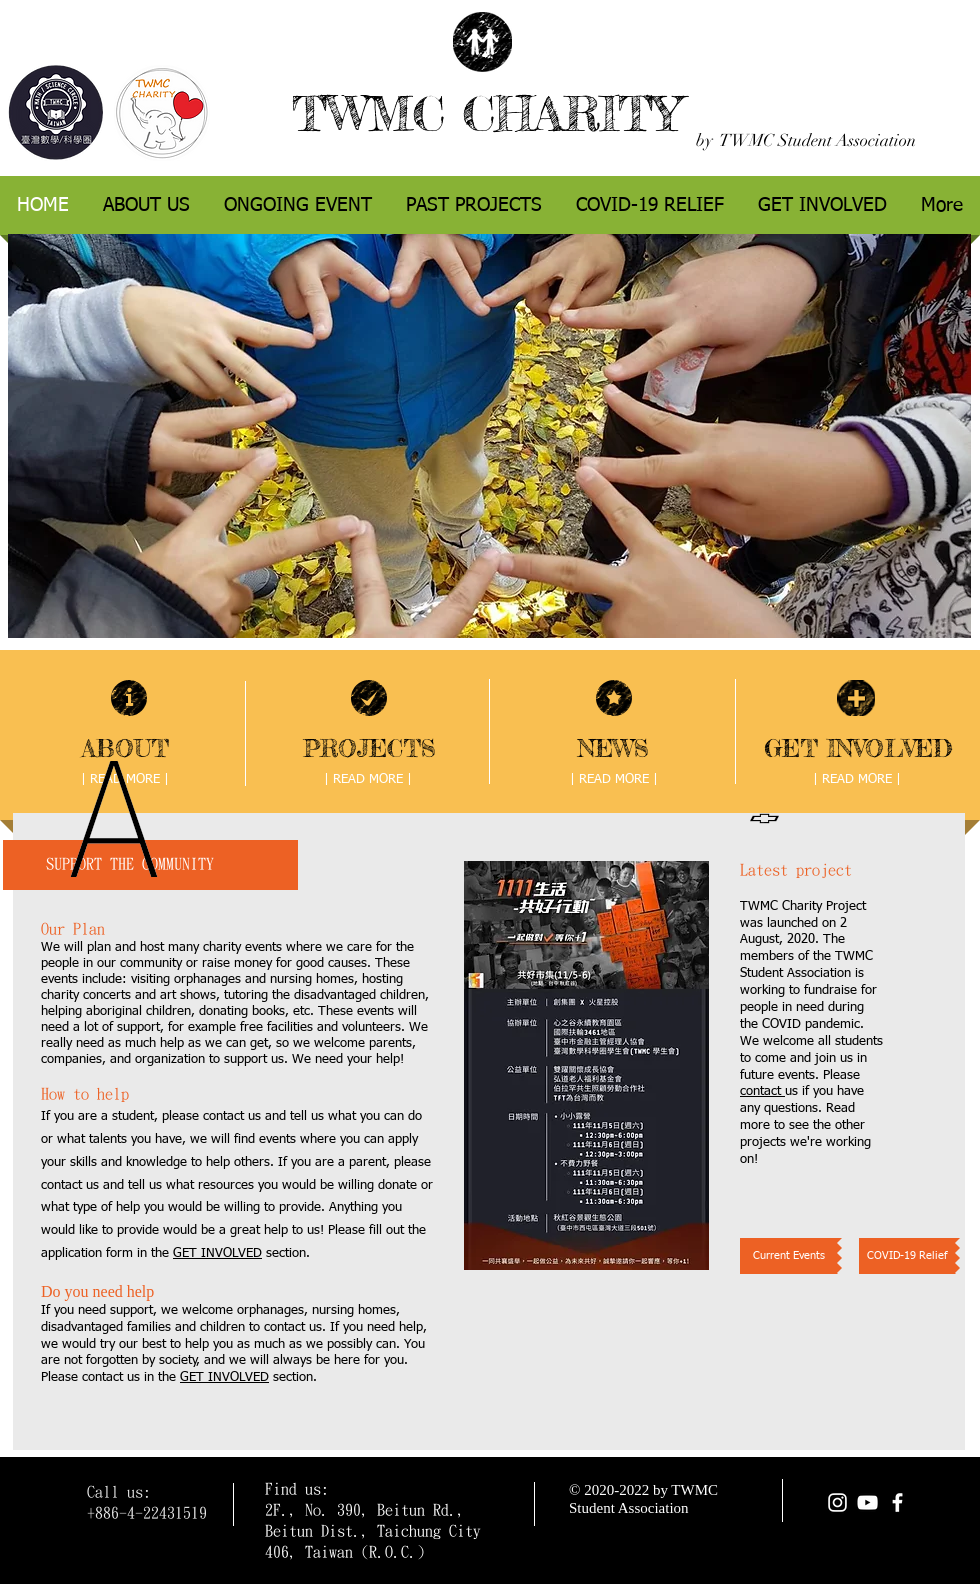  What do you see at coordinates (114, 819) in the screenshot?
I see `A-Frame VR framework logo` at bounding box center [114, 819].